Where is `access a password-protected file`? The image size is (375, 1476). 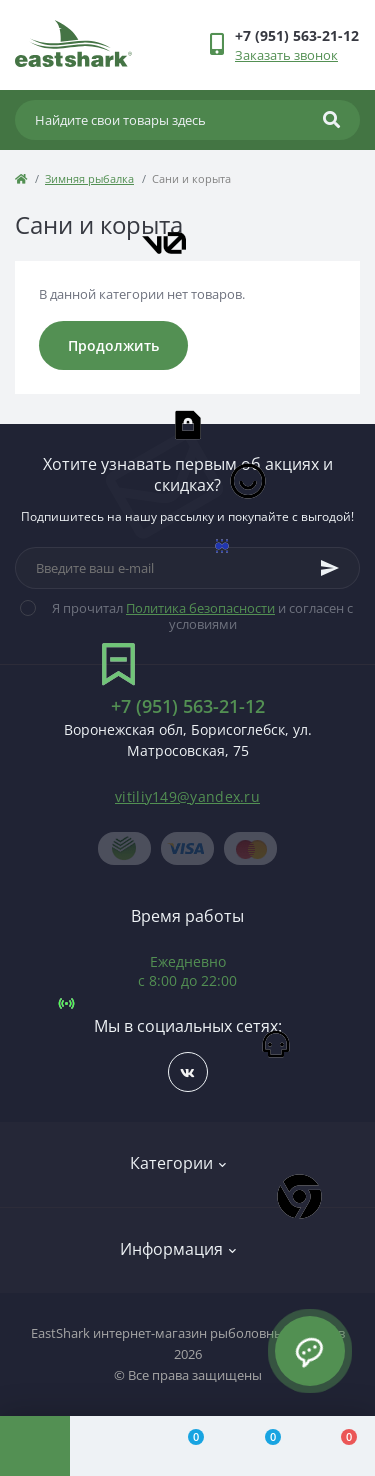
access a password-protected file is located at coordinates (188, 425).